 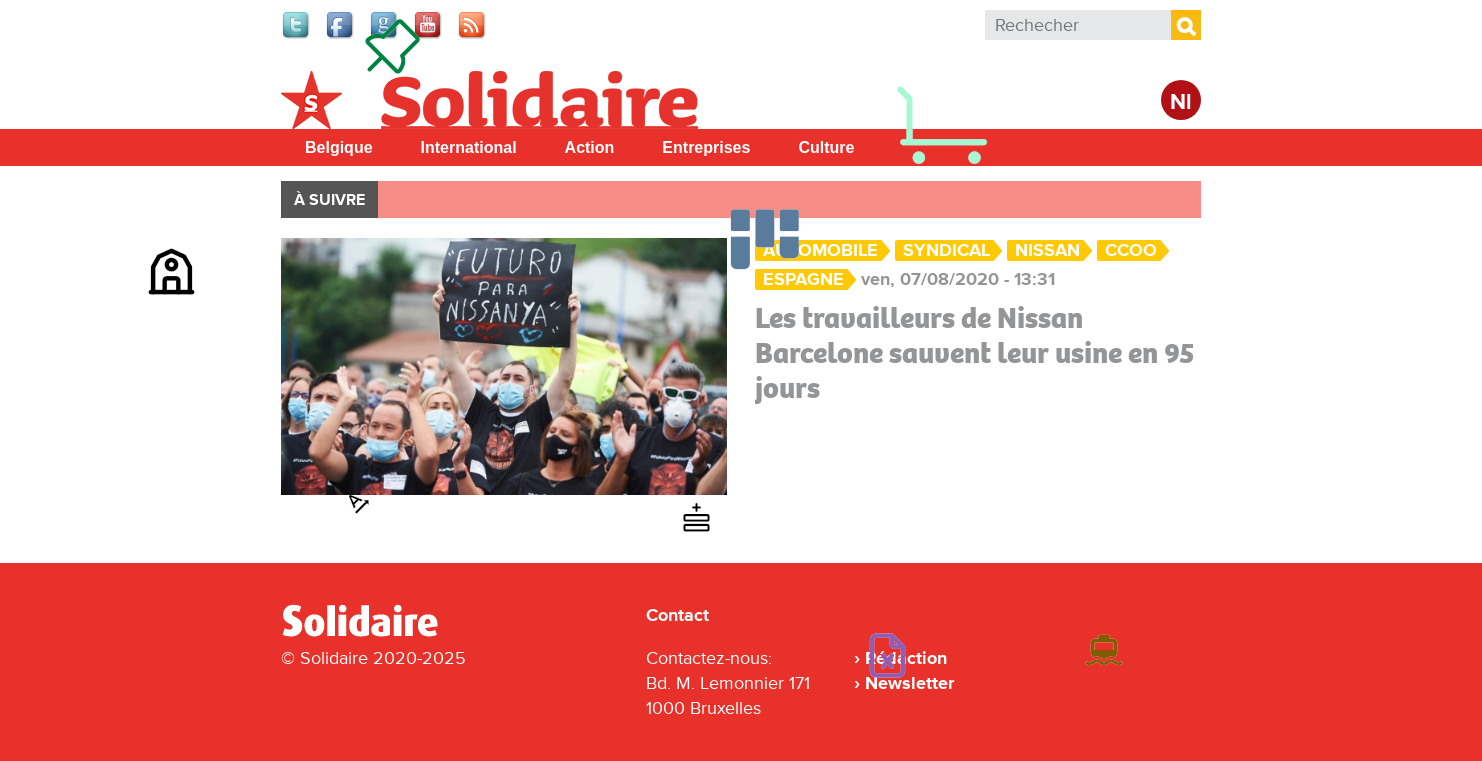 I want to click on view cottage or cabin rental listings, so click(x=171, y=271).